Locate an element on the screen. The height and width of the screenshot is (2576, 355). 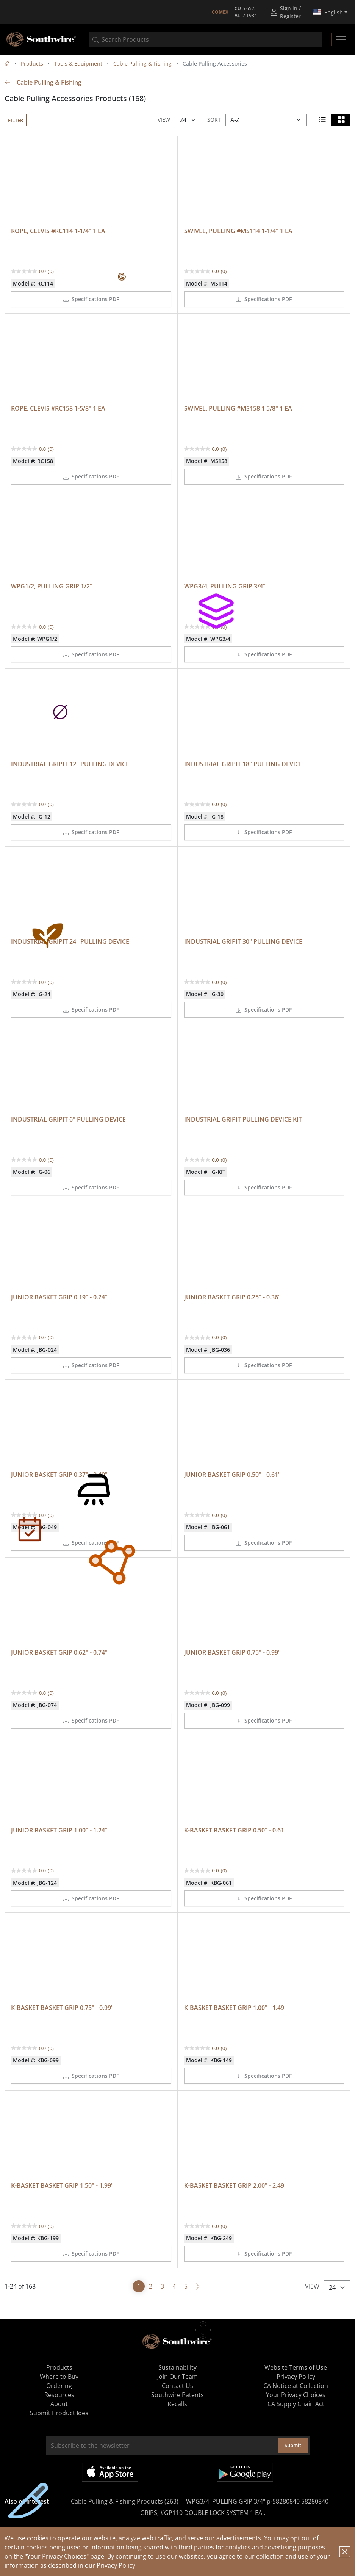
sign in with Google is located at coordinates (122, 276).